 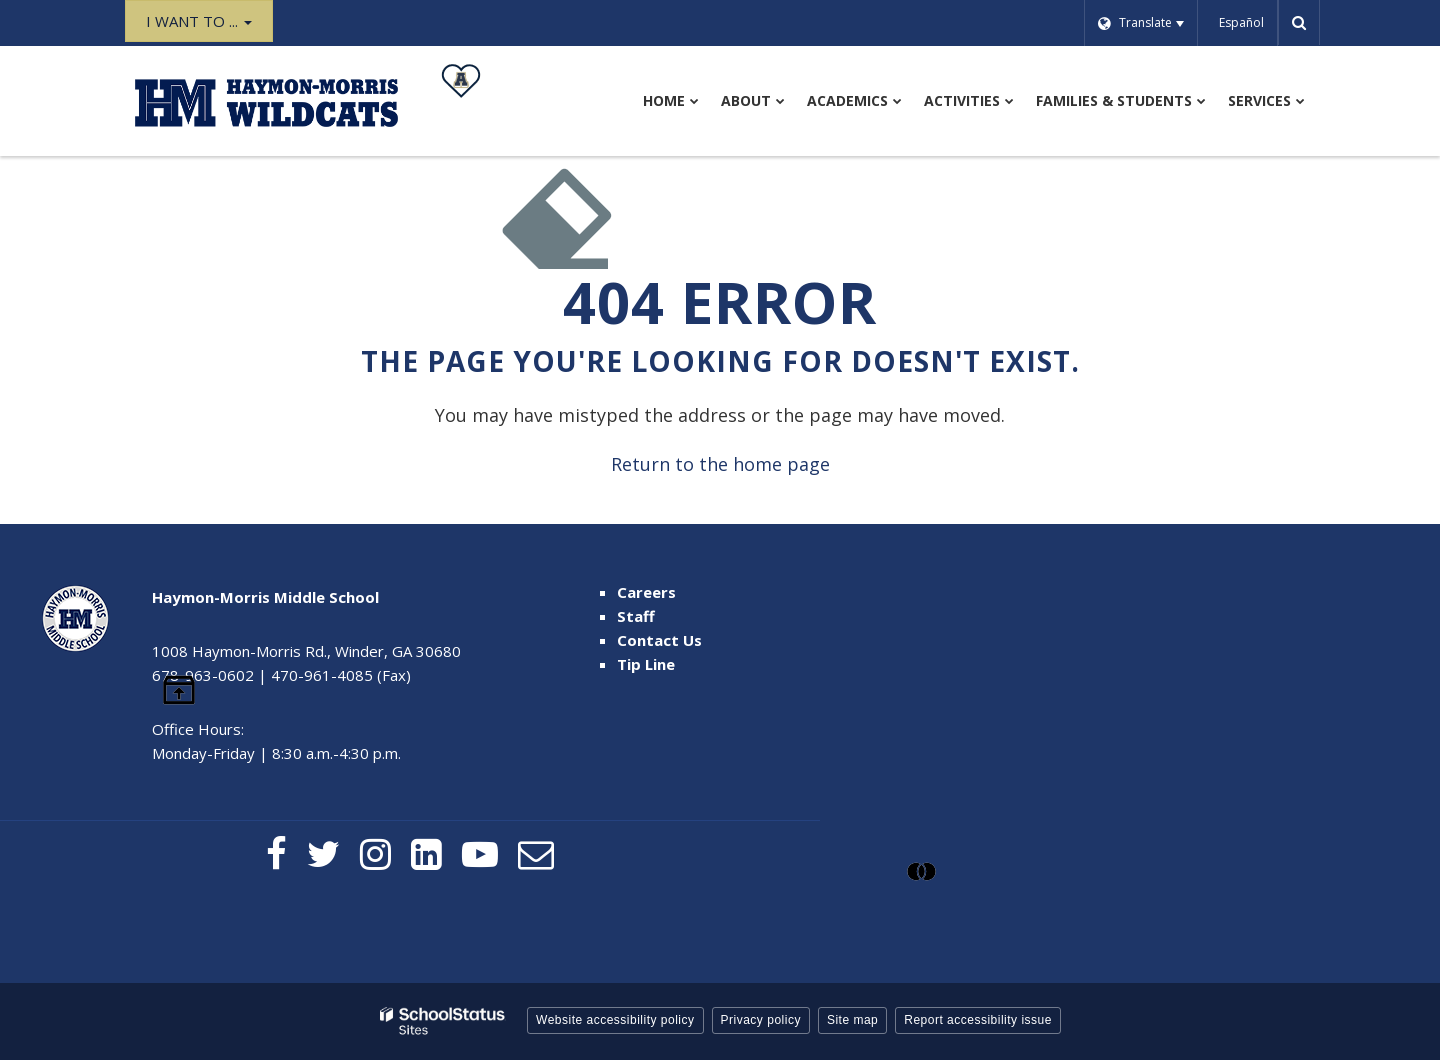 What do you see at coordinates (560, 221) in the screenshot?
I see `erase or clear content` at bounding box center [560, 221].